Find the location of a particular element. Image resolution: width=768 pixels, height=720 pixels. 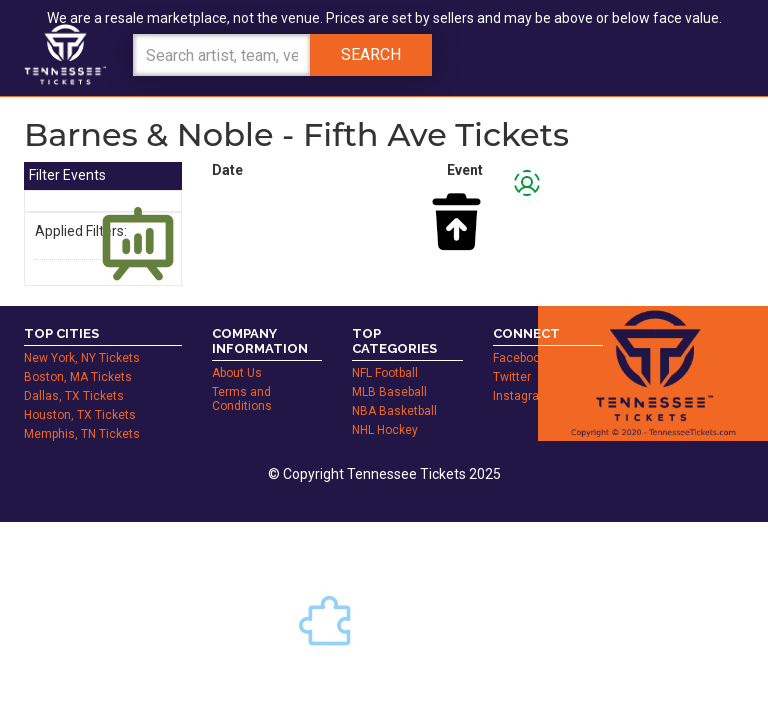

incomplete or pending user profile is located at coordinates (527, 183).